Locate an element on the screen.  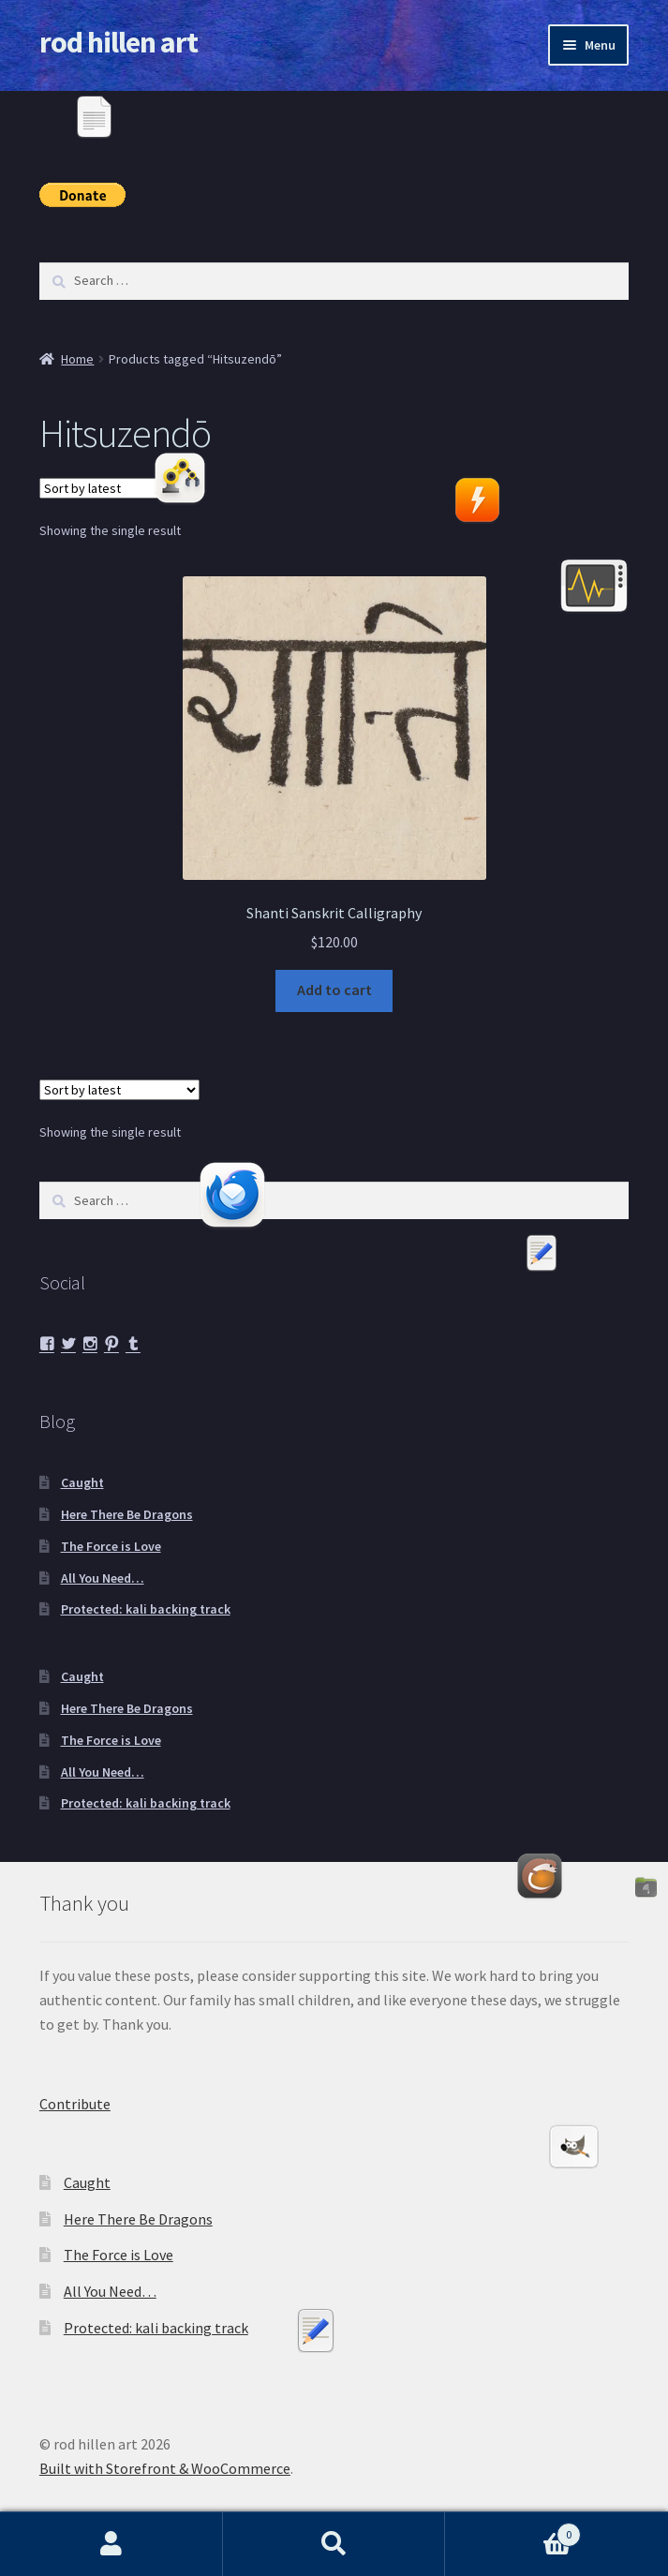
open thunderbird email client is located at coordinates (232, 1195).